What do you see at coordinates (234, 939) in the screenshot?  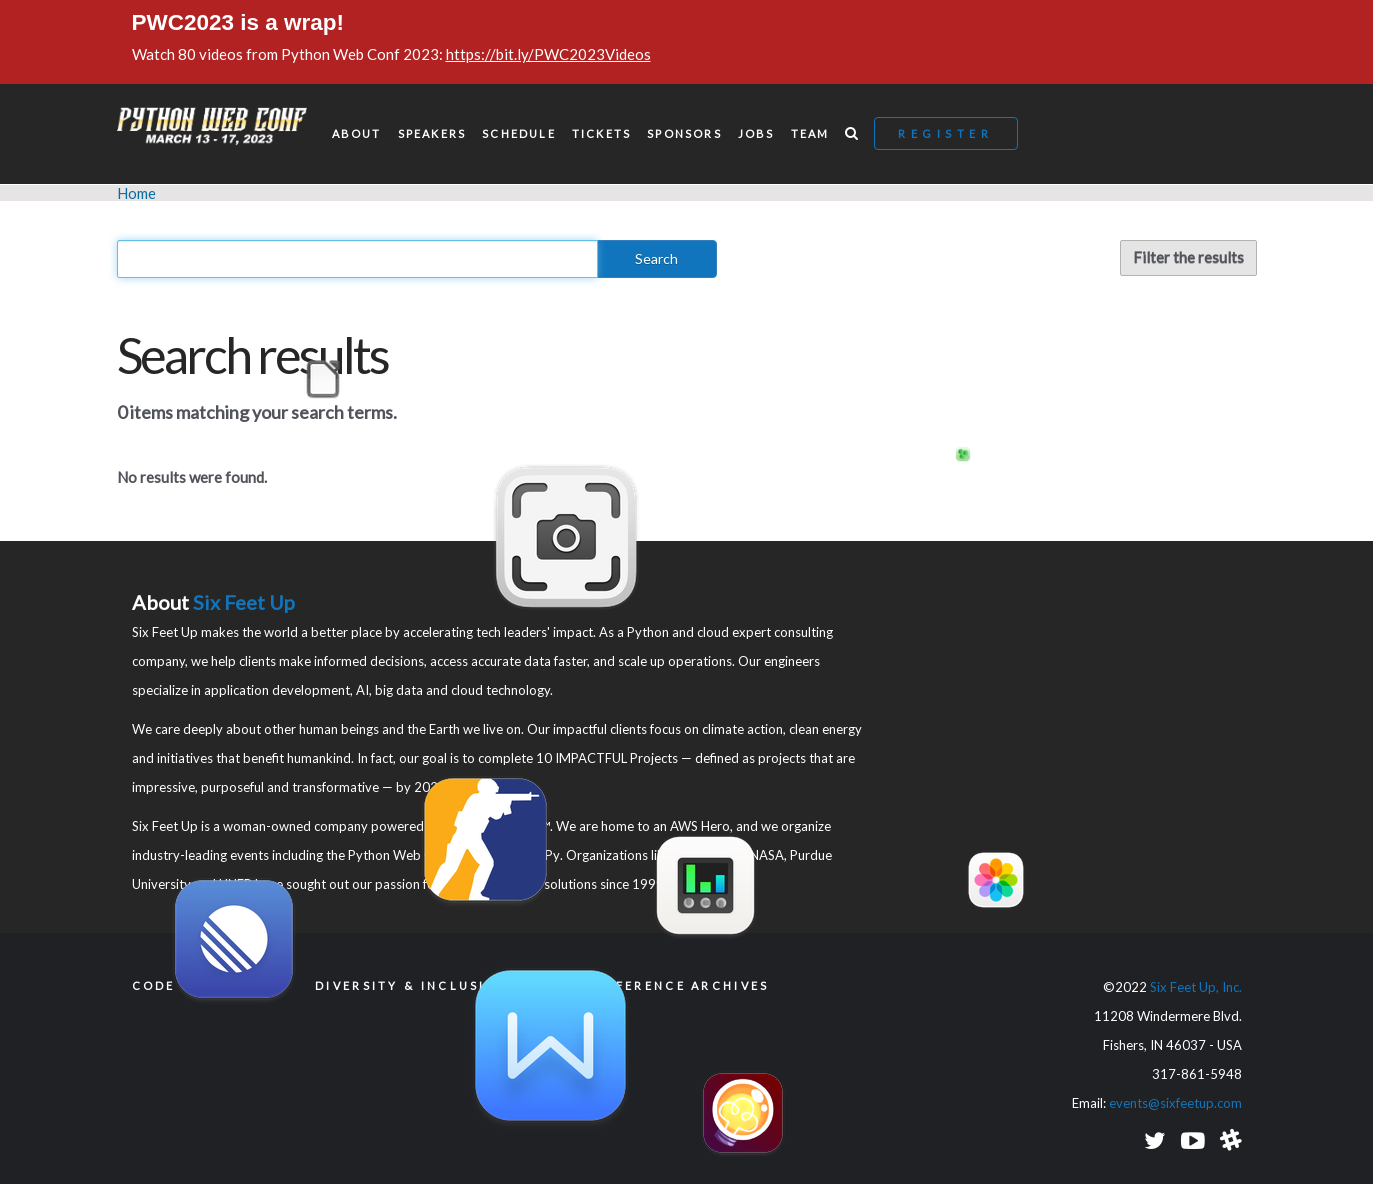 I see `open the Linear app` at bounding box center [234, 939].